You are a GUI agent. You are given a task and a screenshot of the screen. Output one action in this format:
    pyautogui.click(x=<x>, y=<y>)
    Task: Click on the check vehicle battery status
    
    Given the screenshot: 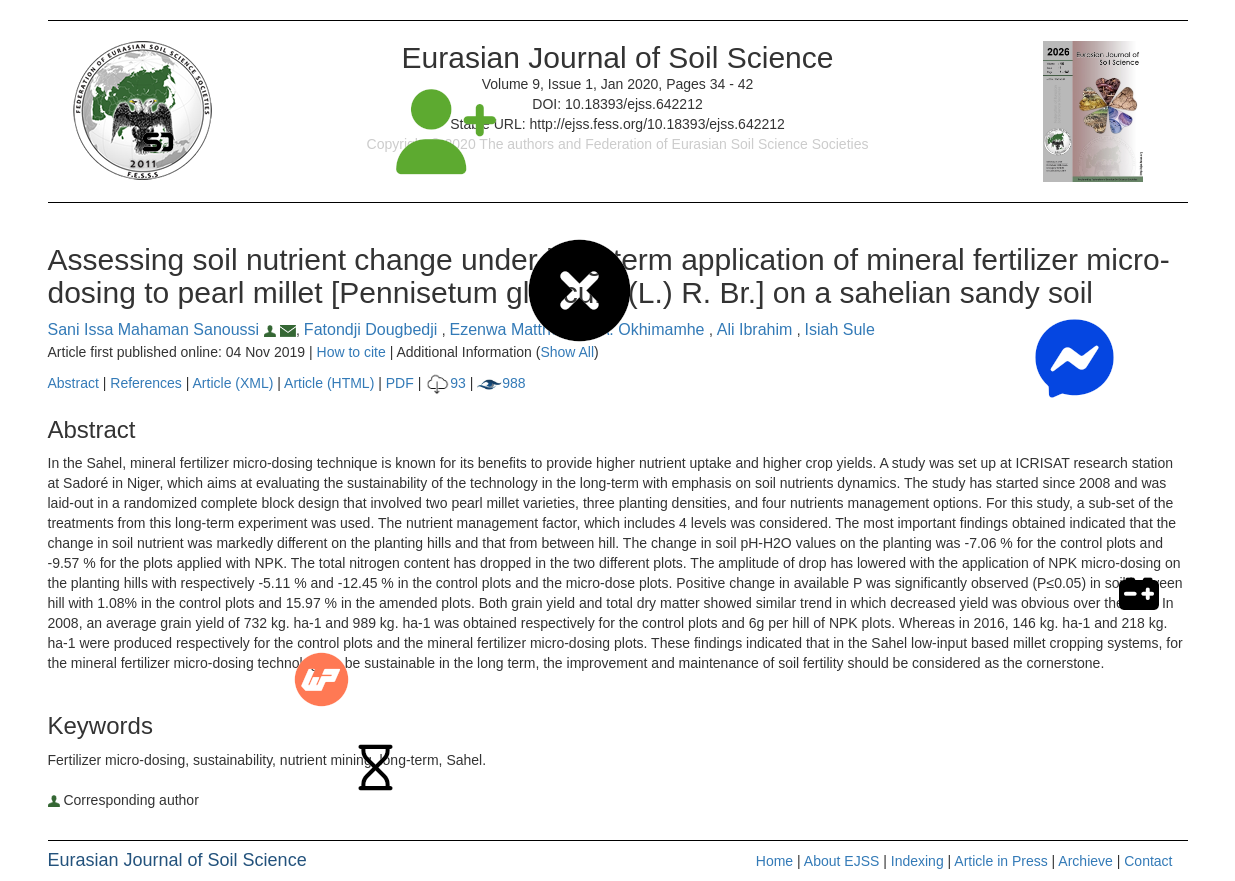 What is the action you would take?
    pyautogui.click(x=1139, y=595)
    